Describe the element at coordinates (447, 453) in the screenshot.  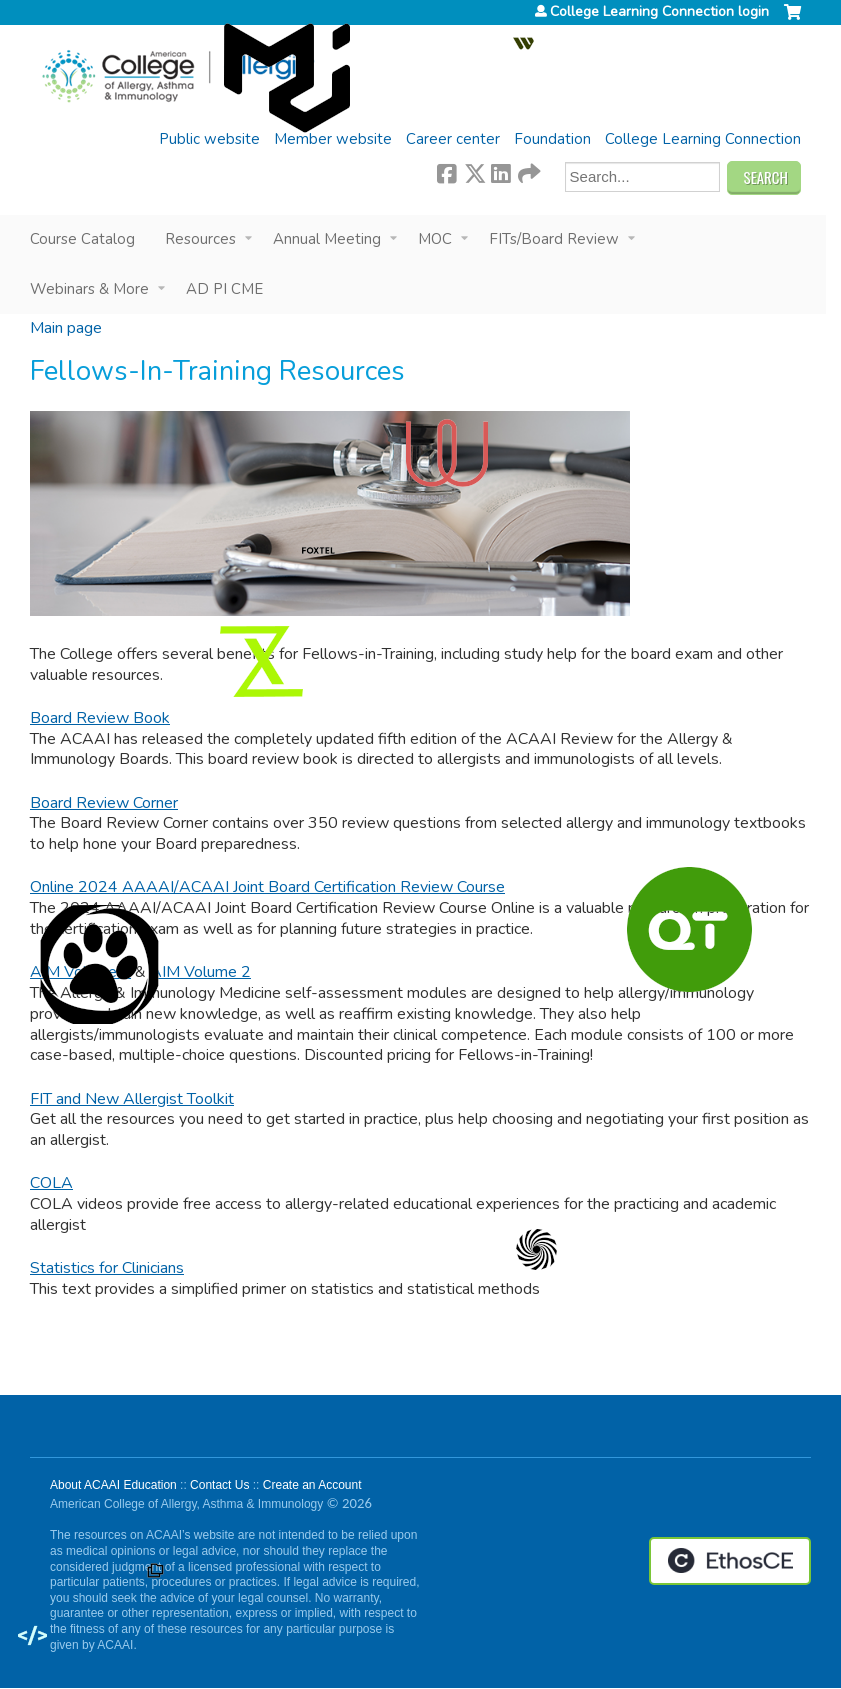
I see `open wire messaging app` at that location.